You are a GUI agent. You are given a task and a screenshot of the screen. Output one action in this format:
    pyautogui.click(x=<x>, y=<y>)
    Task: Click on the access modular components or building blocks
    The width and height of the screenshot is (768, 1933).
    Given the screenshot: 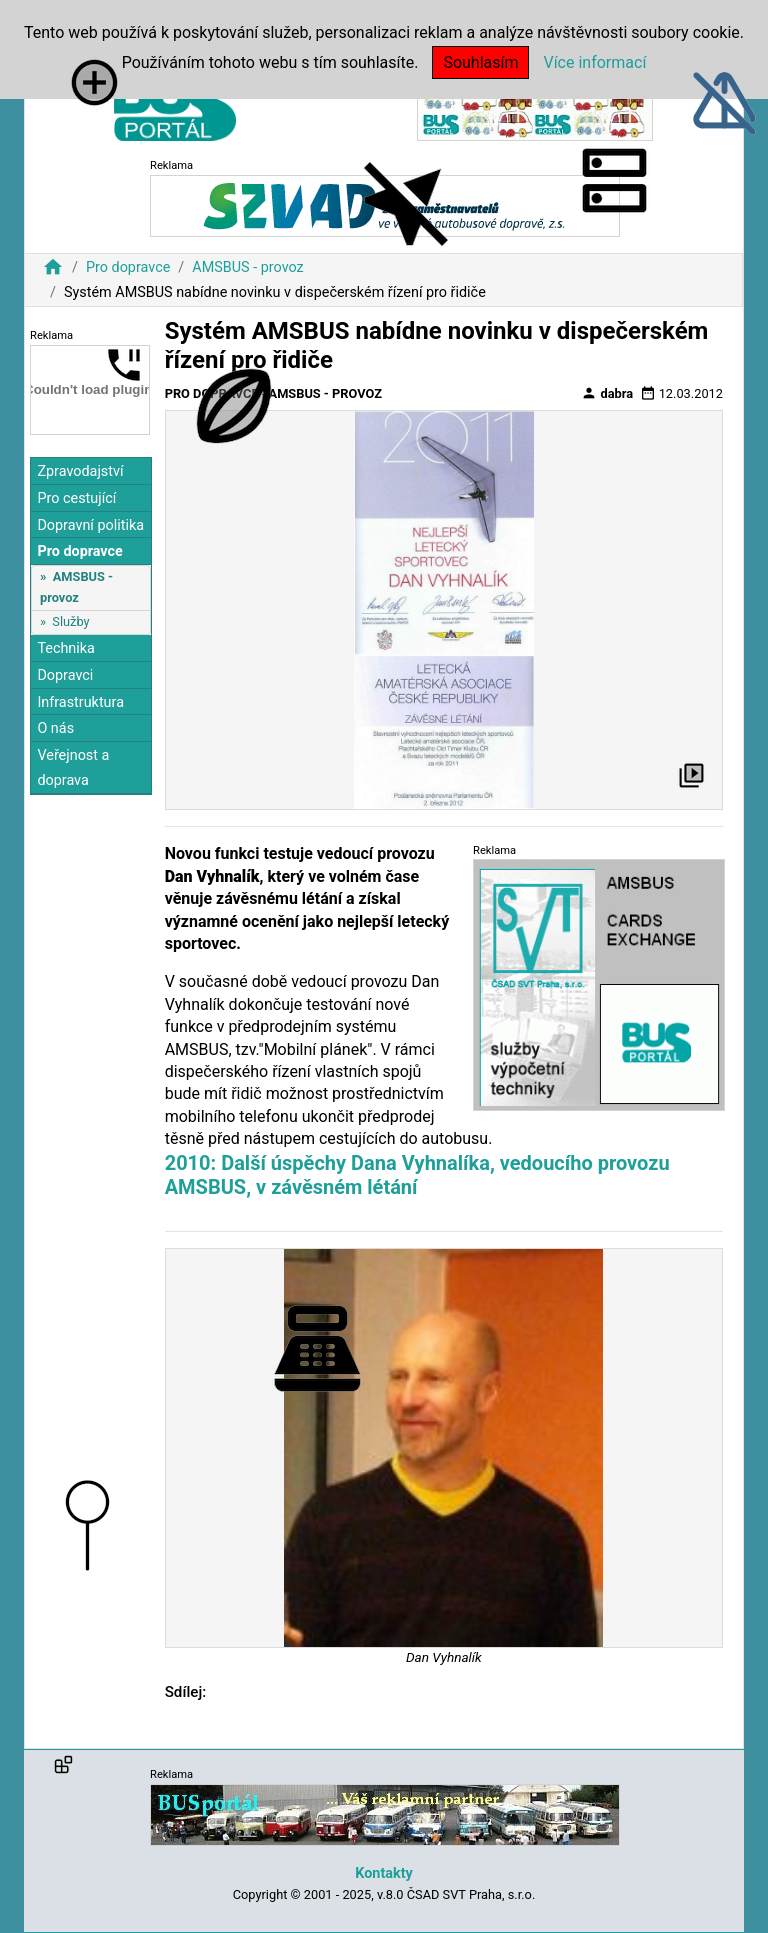 What is the action you would take?
    pyautogui.click(x=63, y=1764)
    